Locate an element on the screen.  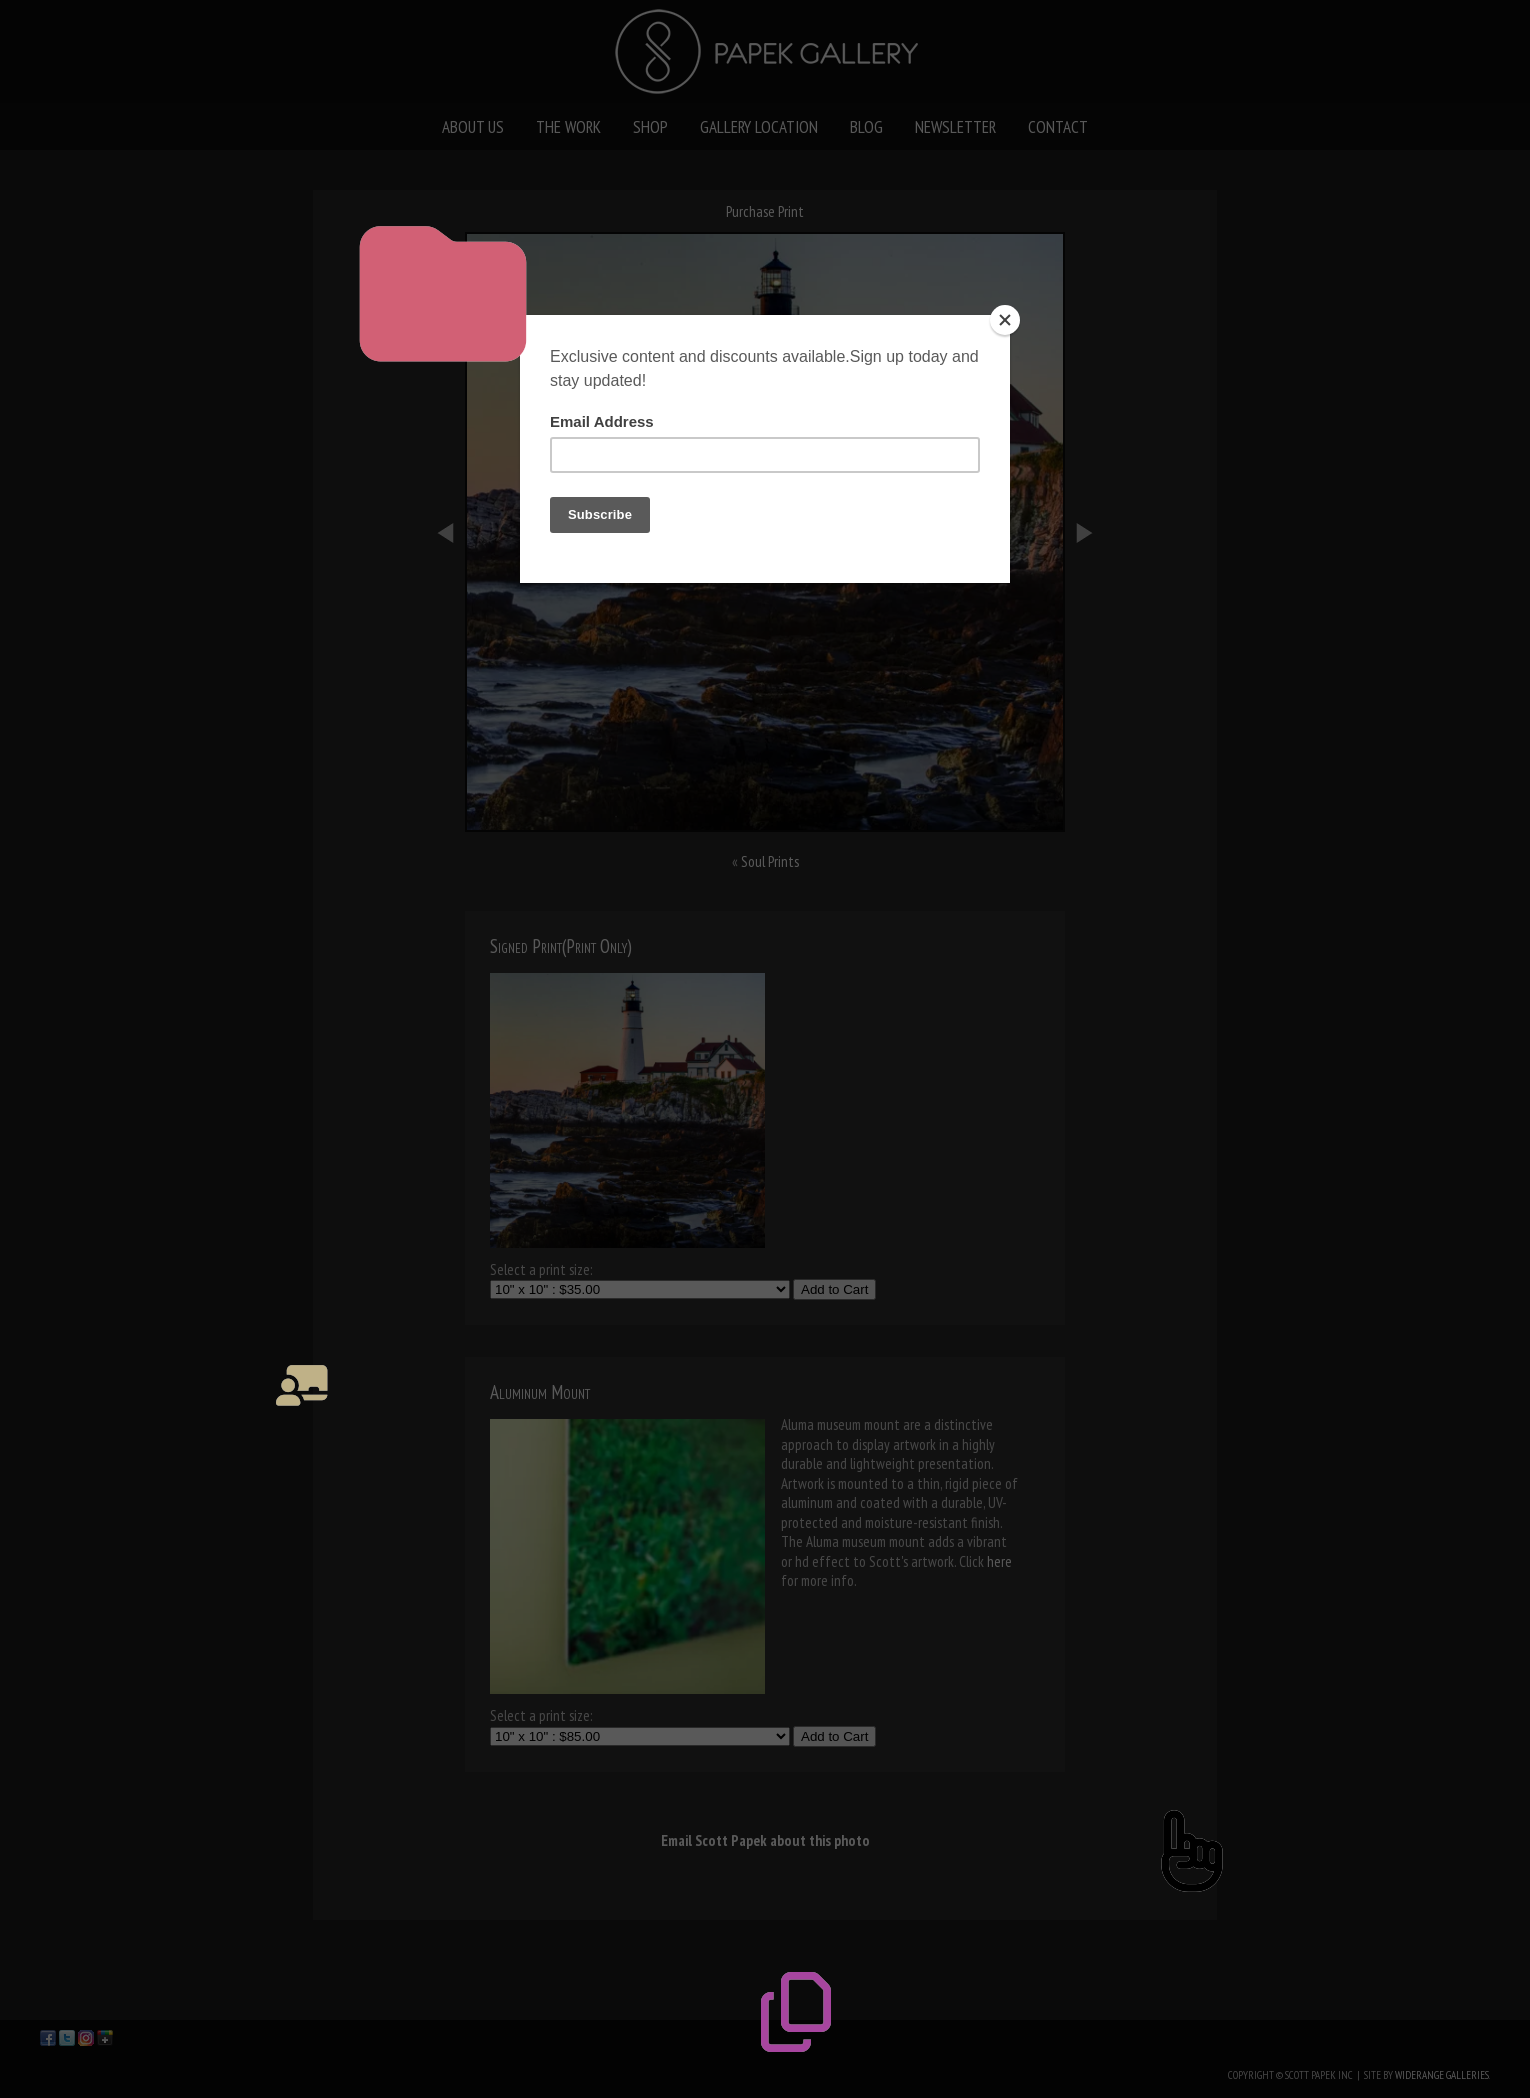
tap to select or indicate something is located at coordinates (1192, 1851).